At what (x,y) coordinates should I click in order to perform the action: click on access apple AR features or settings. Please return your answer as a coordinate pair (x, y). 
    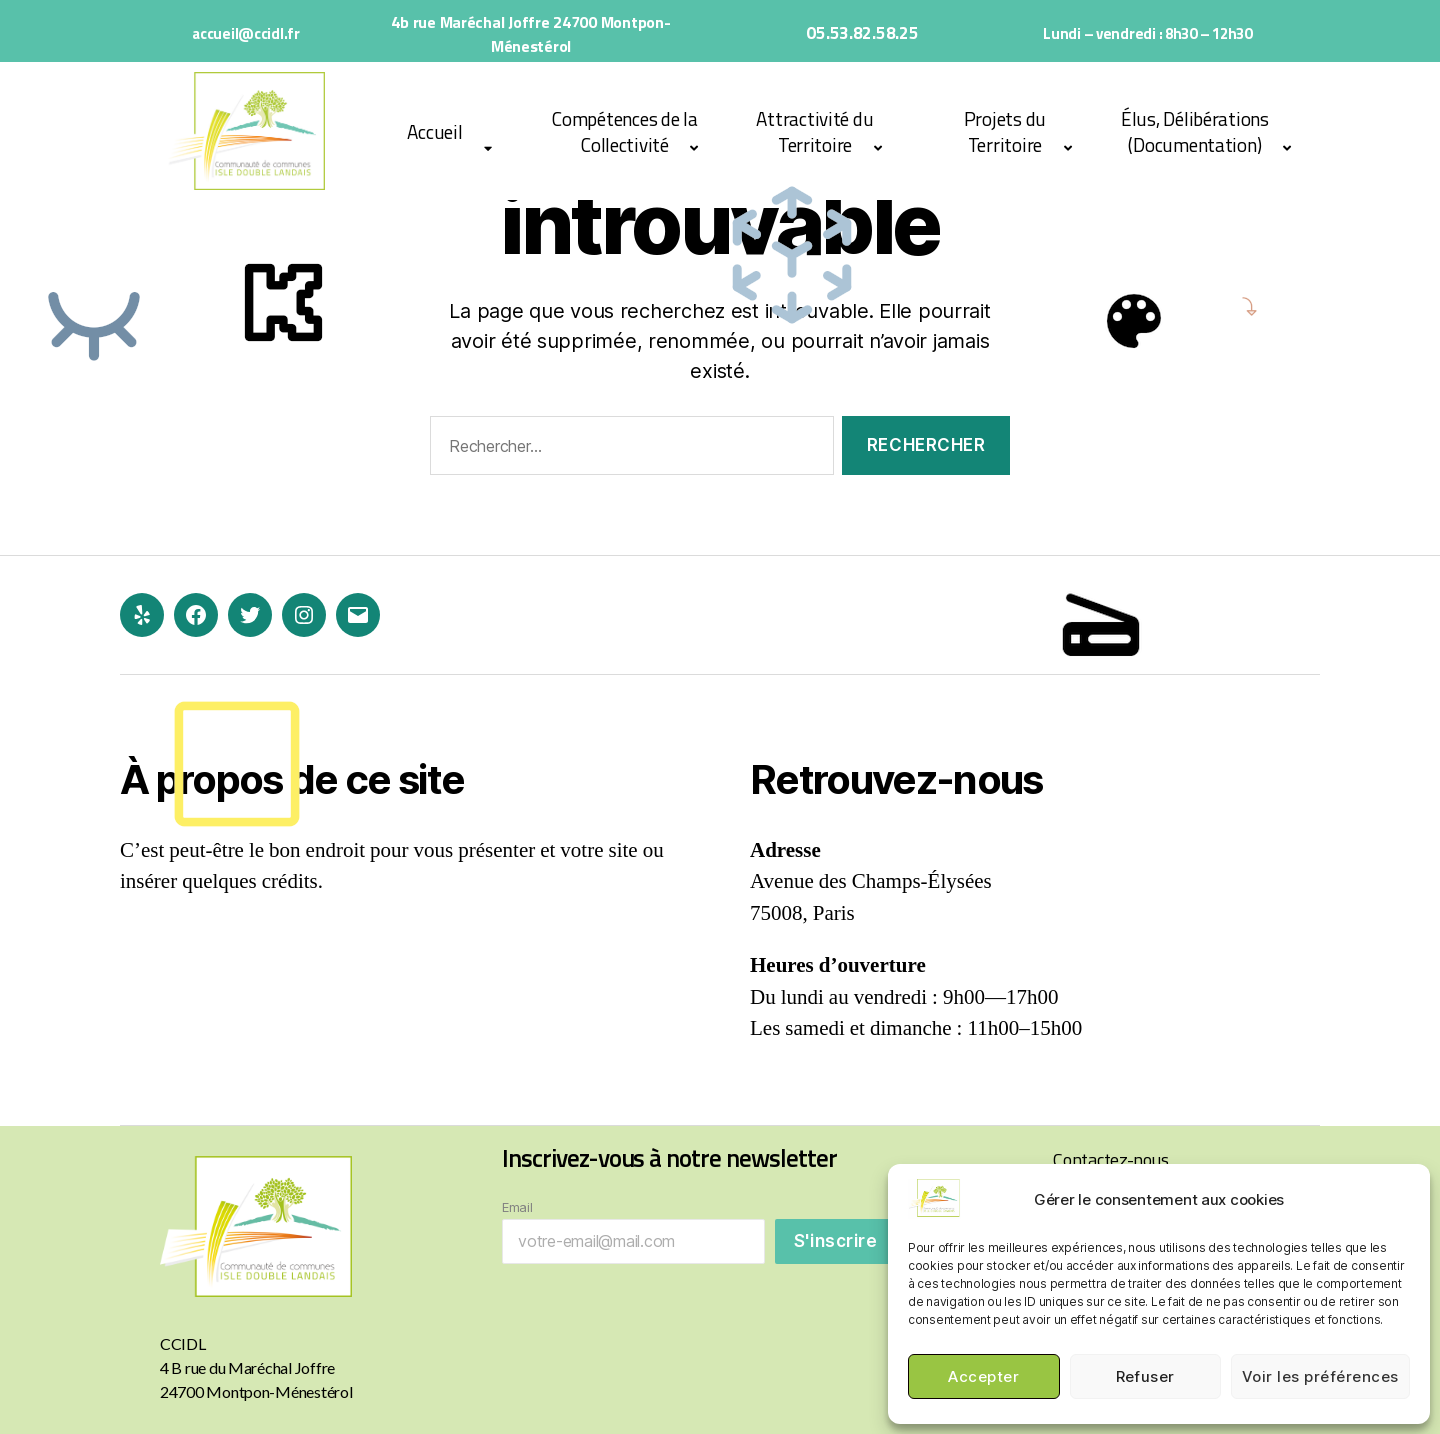
    Looking at the image, I should click on (792, 255).